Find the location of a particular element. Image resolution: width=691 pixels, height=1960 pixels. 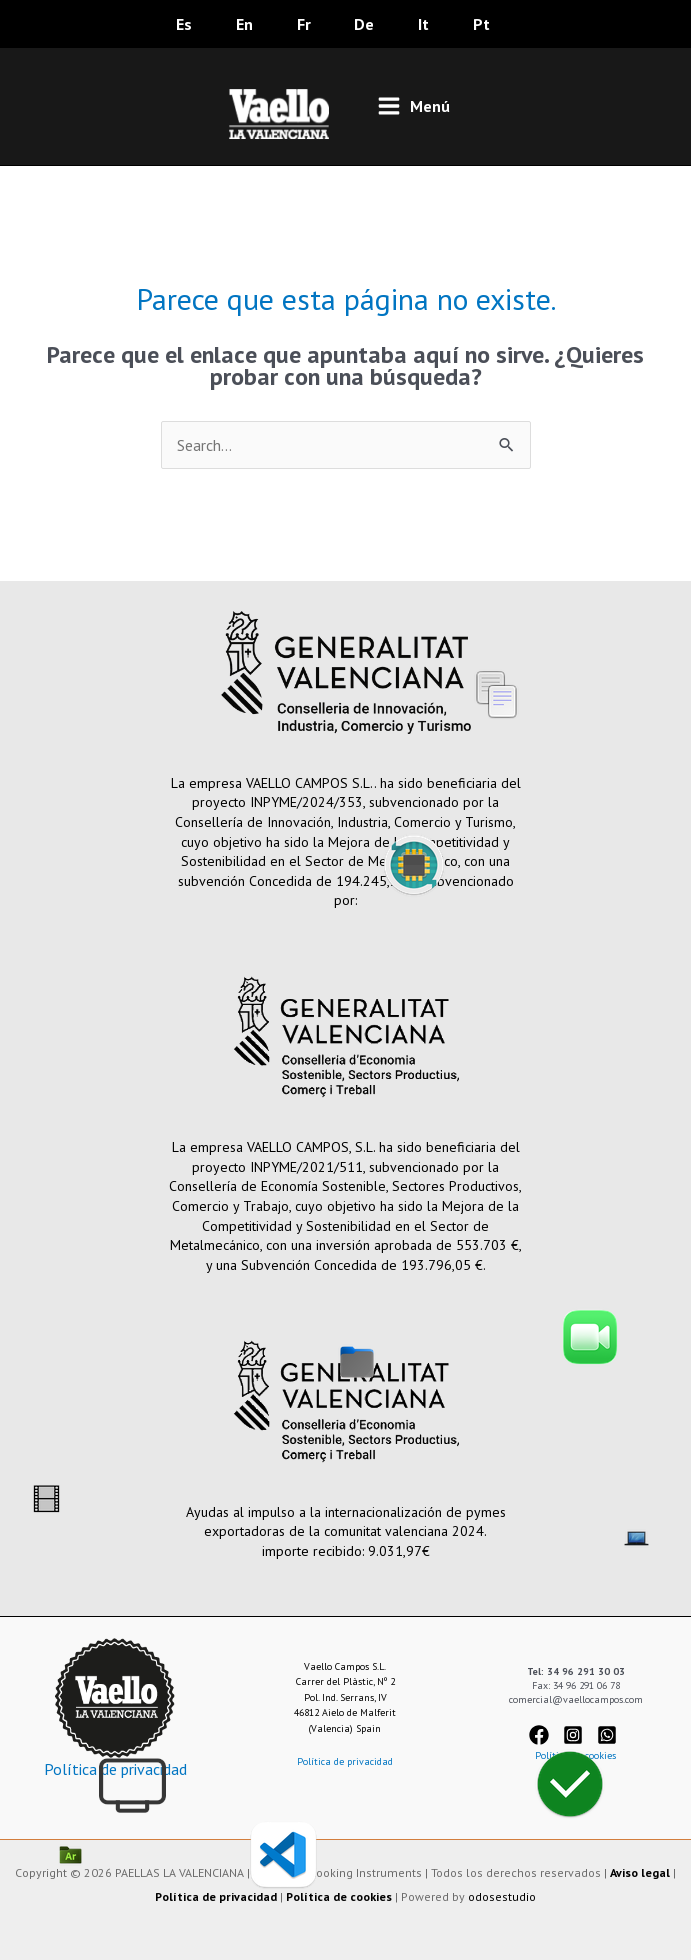

access your movies folder in the sidebar is located at coordinates (46, 1498).